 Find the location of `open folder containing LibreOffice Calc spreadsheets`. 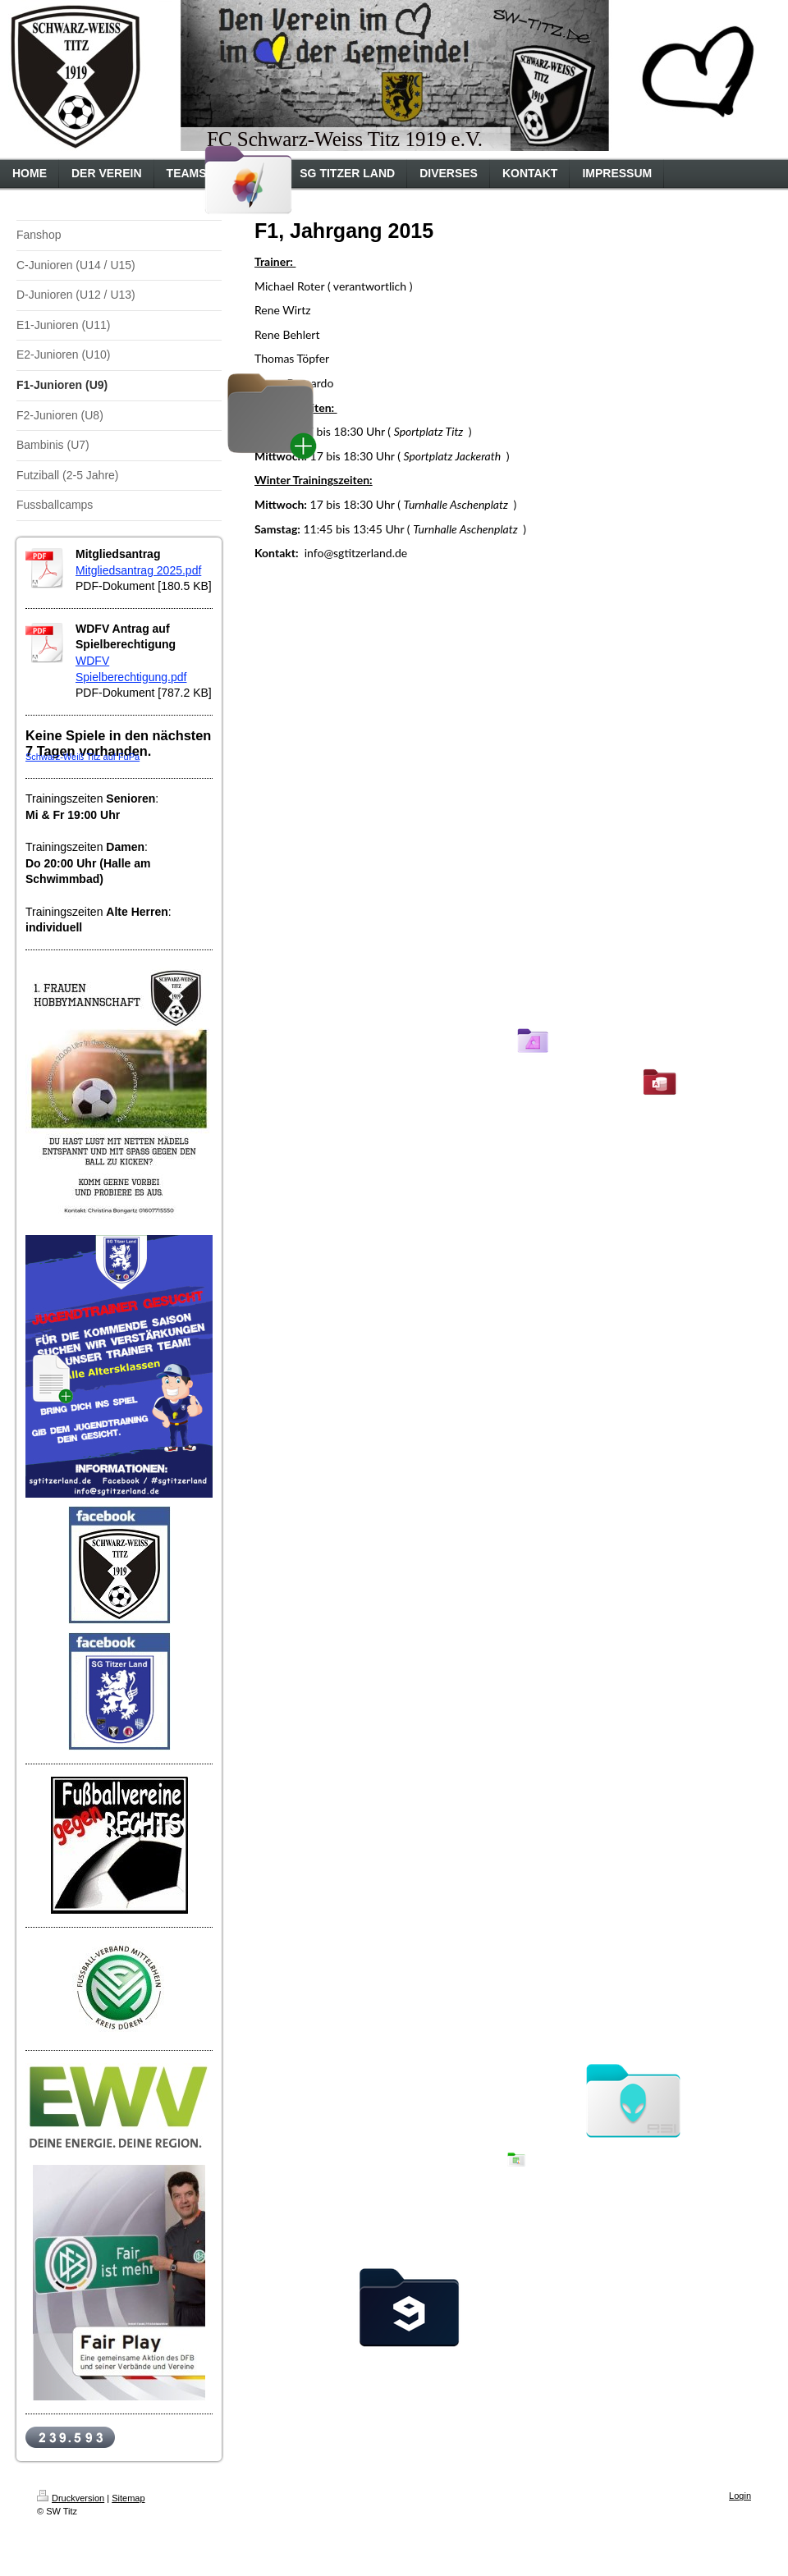

open folder containing LibreOffice Calc spreadsheets is located at coordinates (516, 2160).